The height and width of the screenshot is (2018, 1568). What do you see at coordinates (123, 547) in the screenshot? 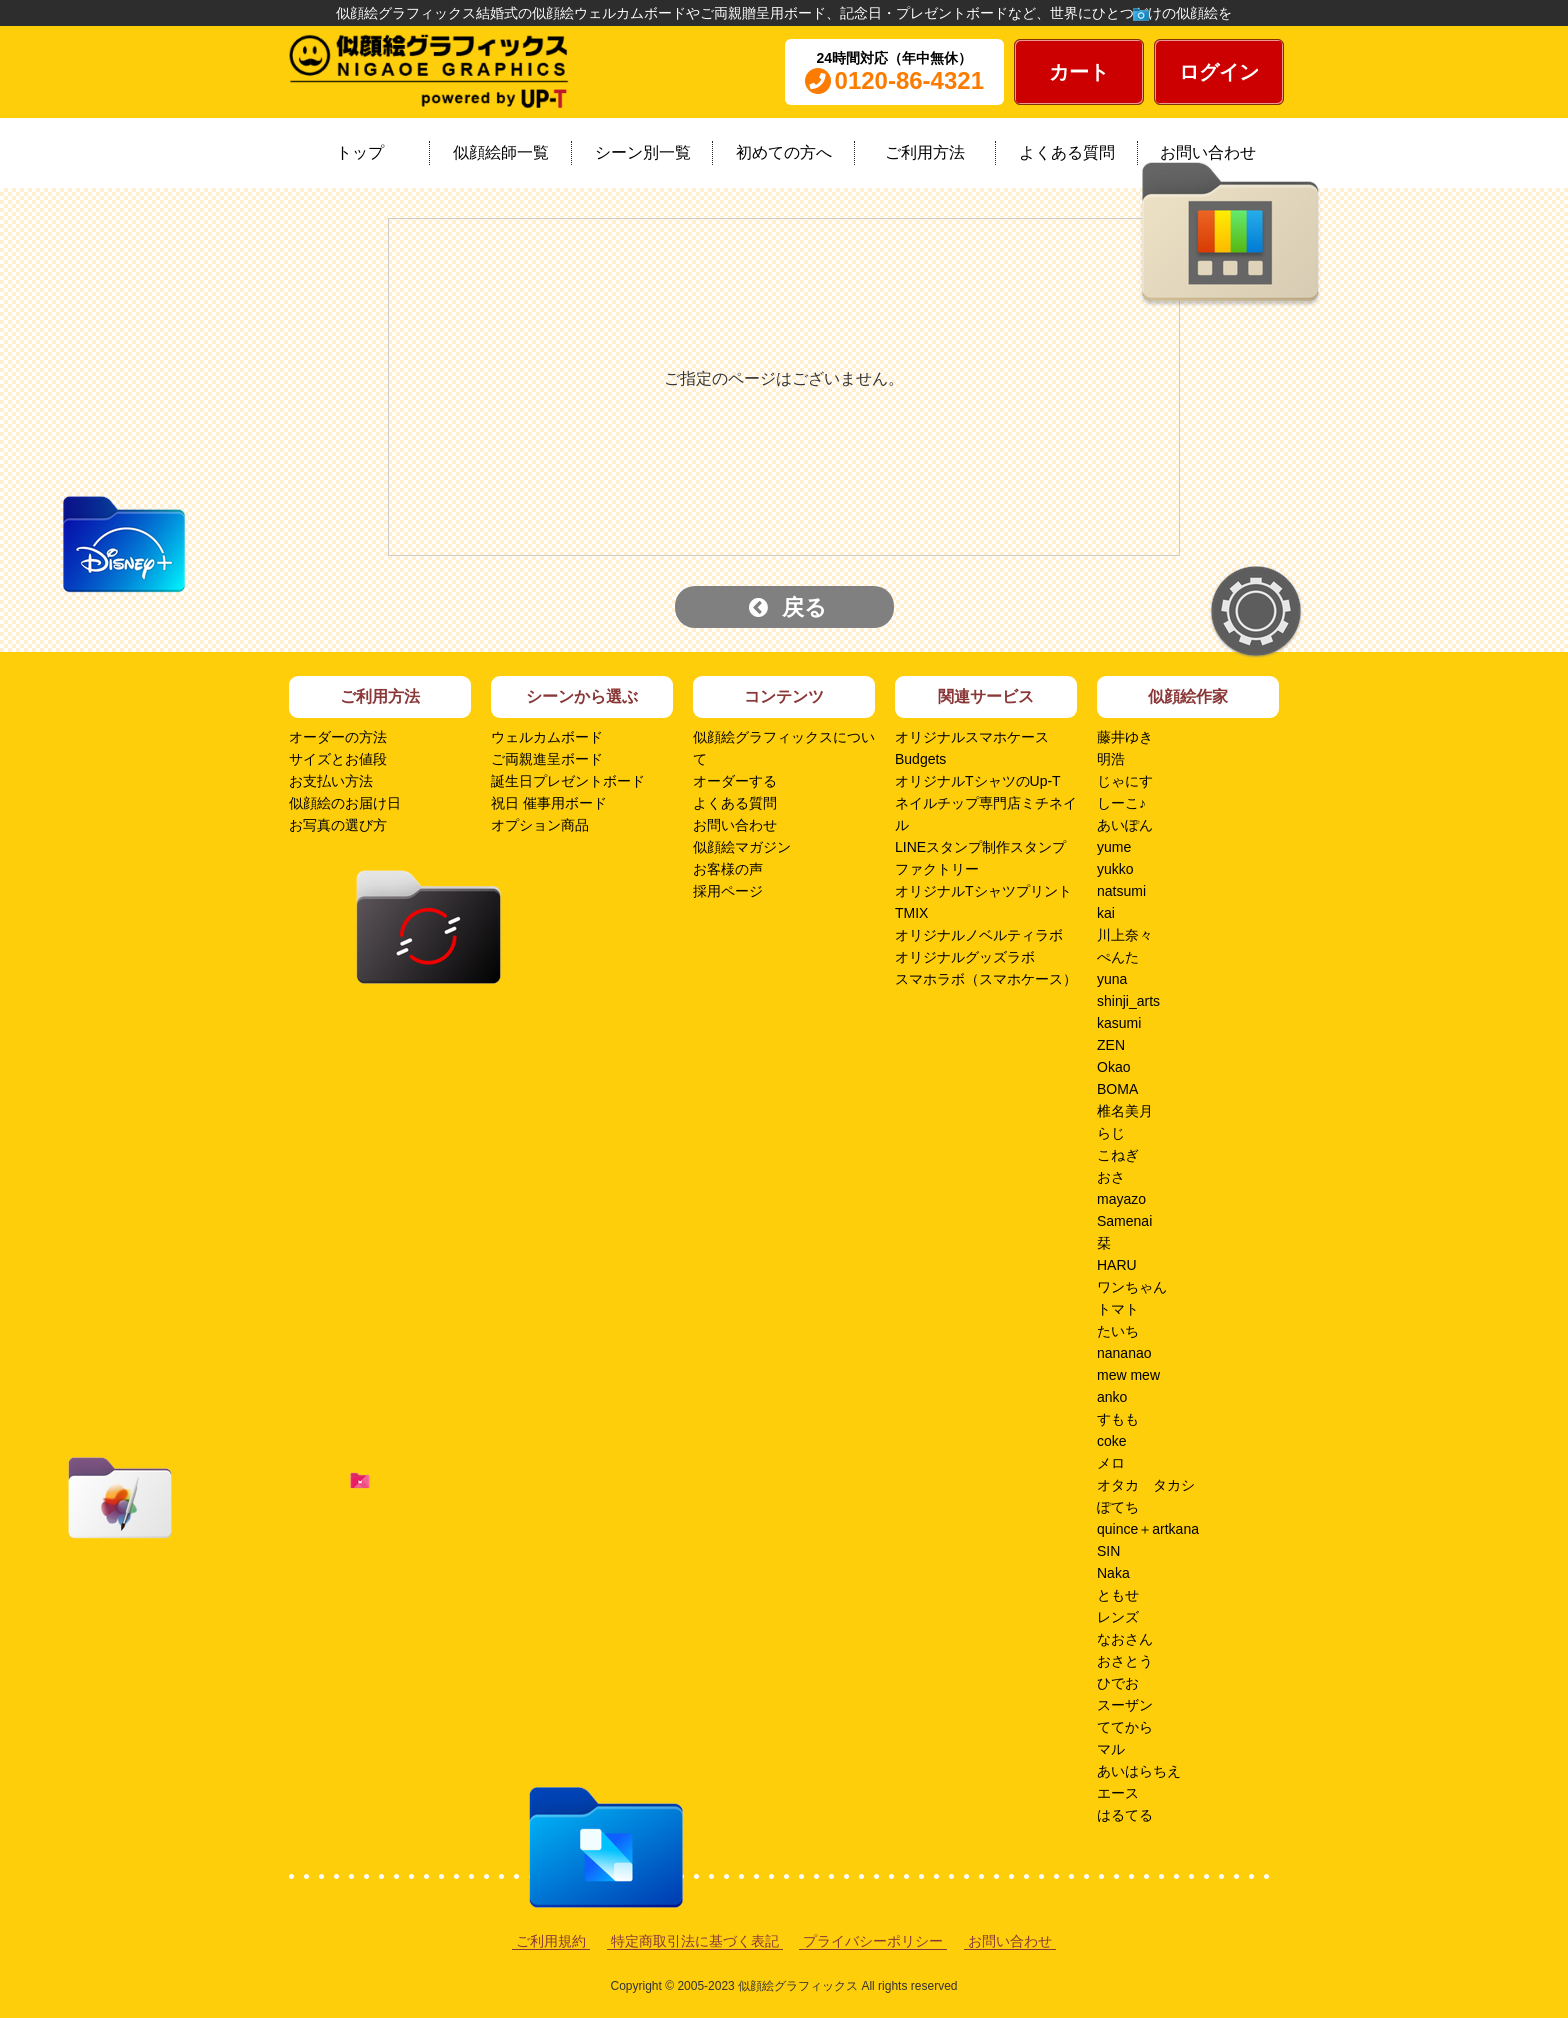
I see `open disney+ media folder` at bounding box center [123, 547].